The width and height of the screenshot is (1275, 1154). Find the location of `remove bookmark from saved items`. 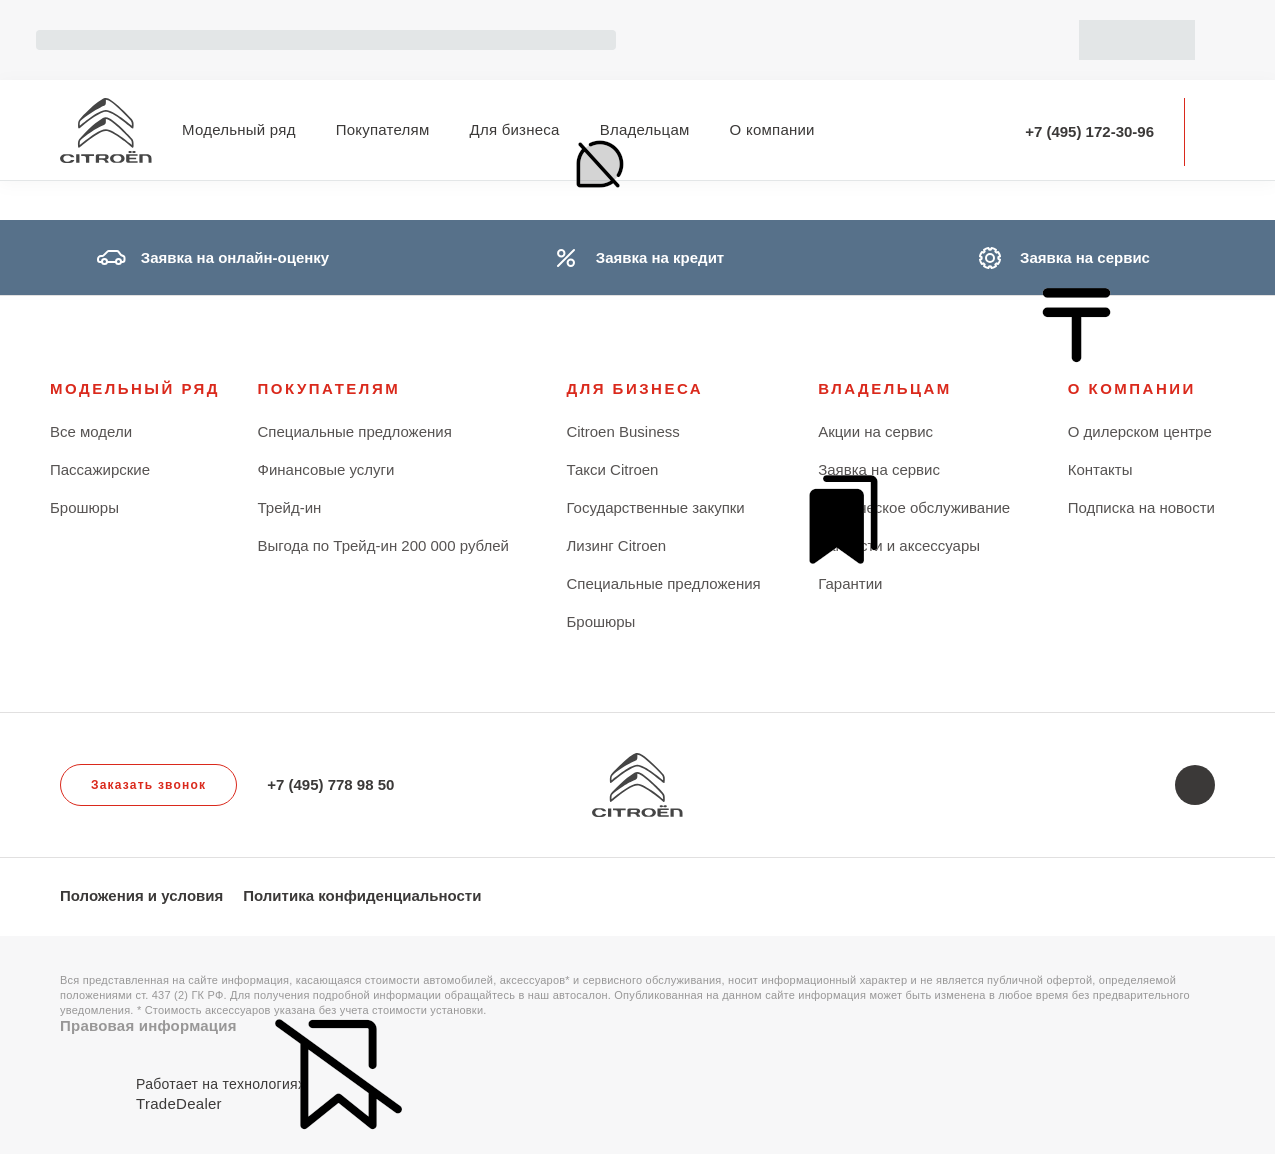

remove bookmark from saved items is located at coordinates (338, 1074).